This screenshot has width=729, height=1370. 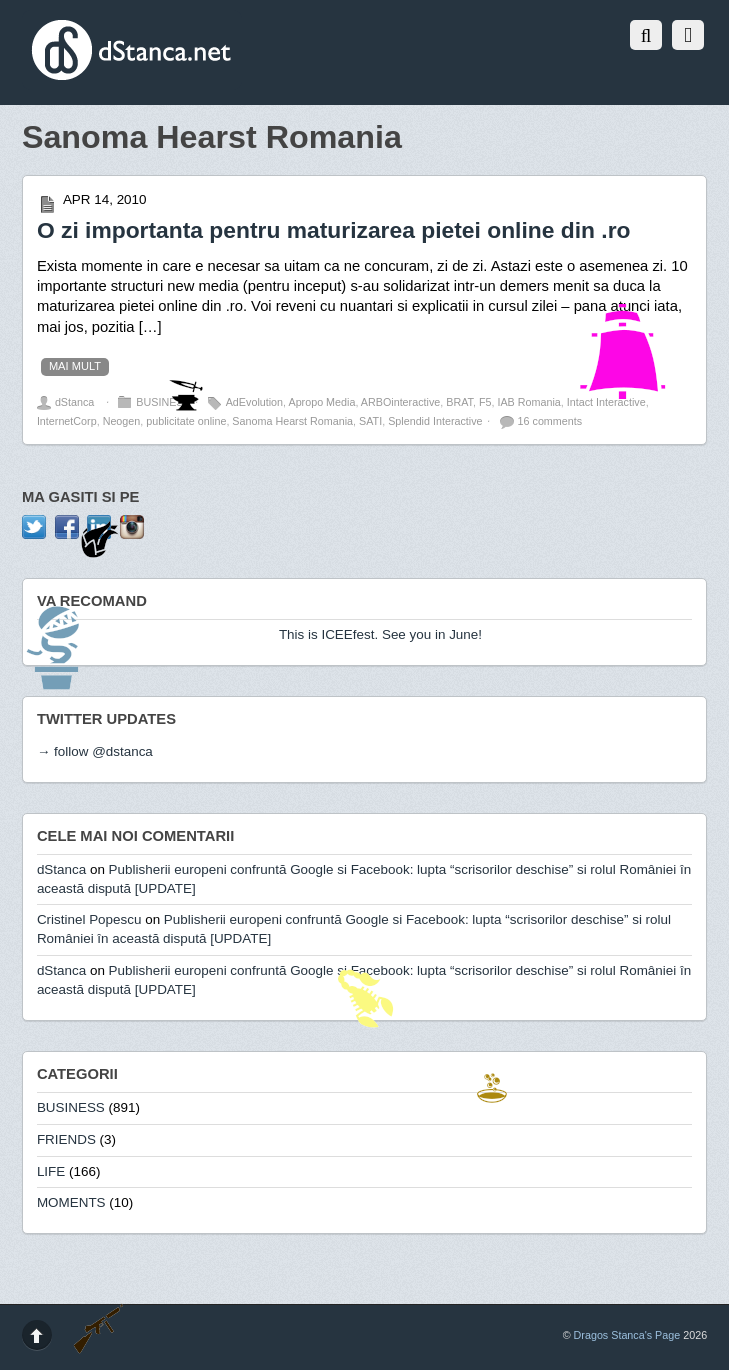 I want to click on scorpion character or creature icon in a game, so click(x=366, y=998).